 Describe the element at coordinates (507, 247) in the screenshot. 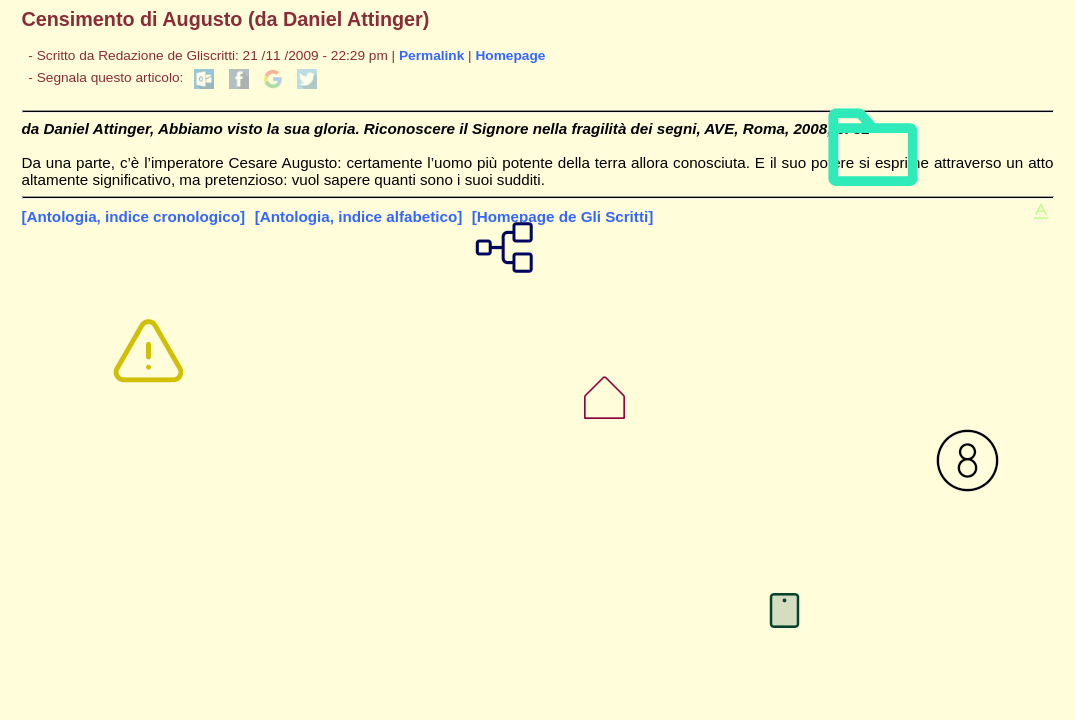

I see `view hierarchical structure or organization` at that location.